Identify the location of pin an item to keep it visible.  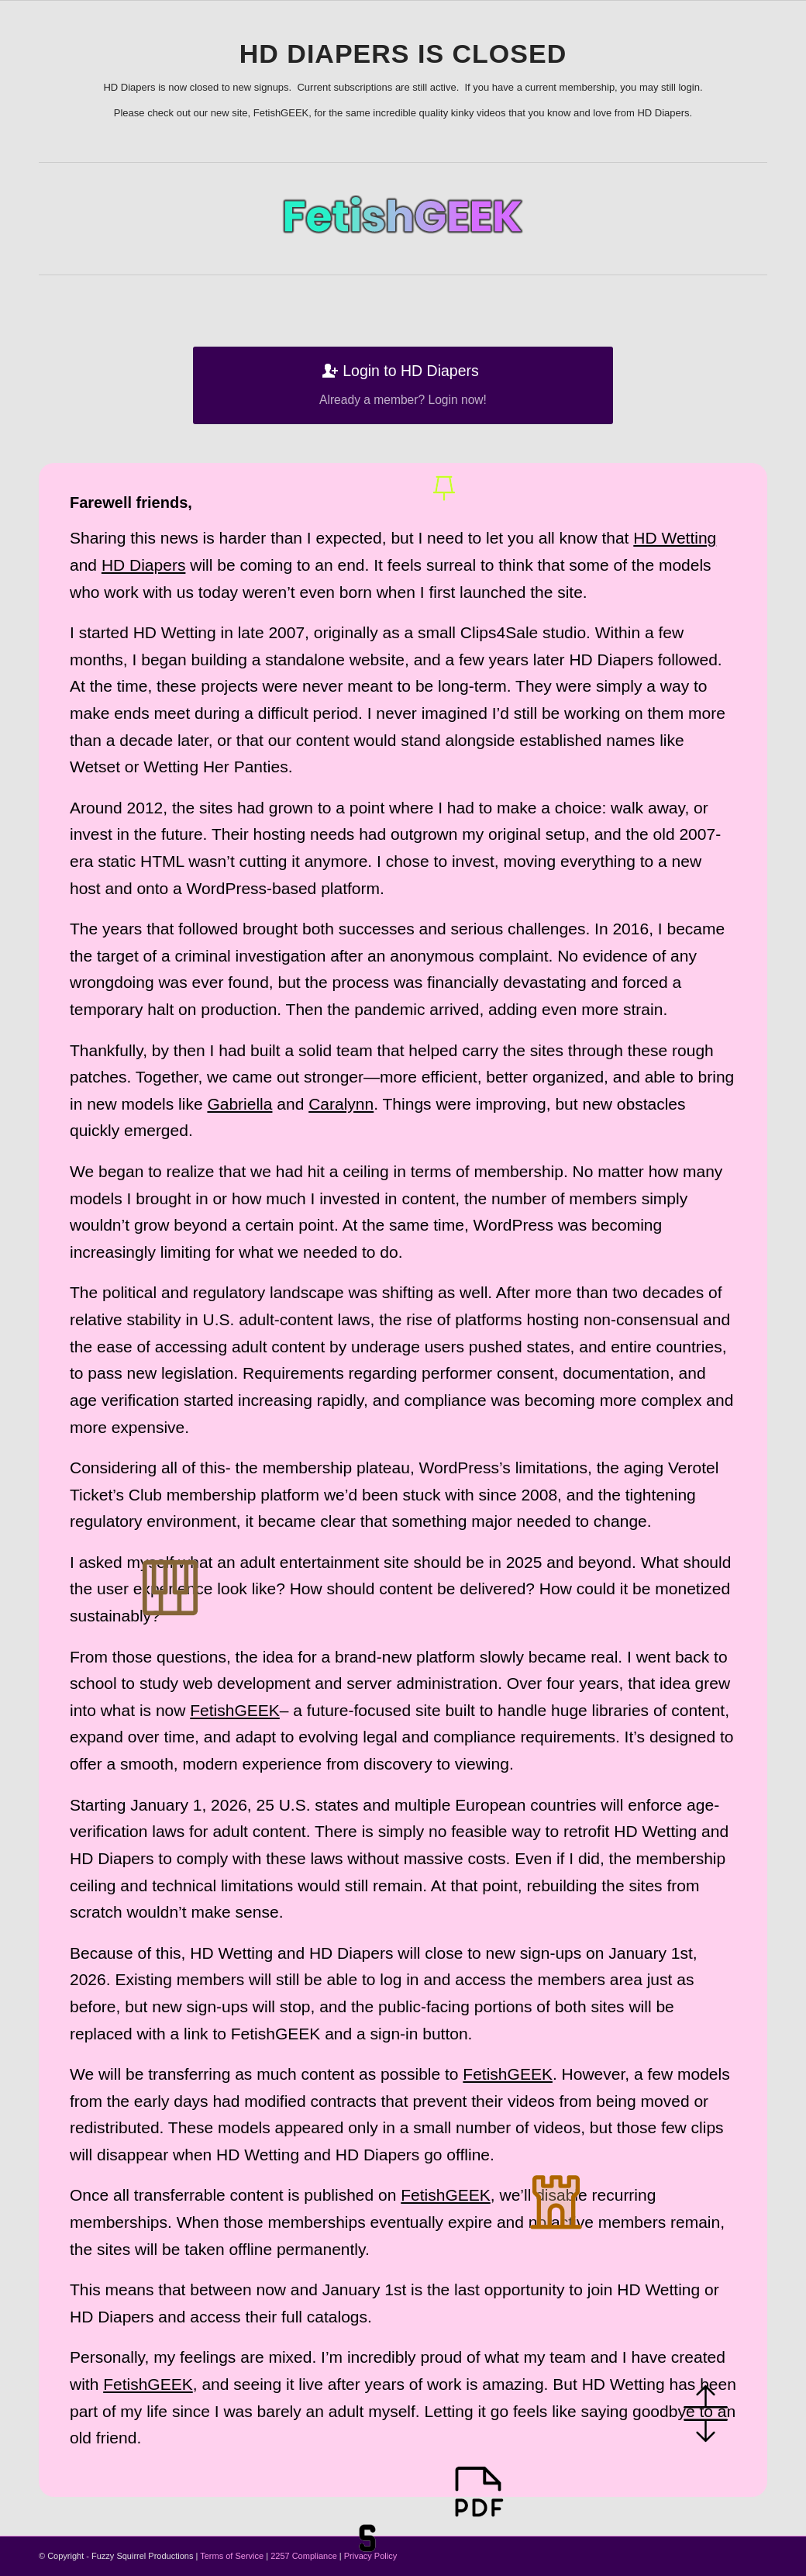
(444, 487).